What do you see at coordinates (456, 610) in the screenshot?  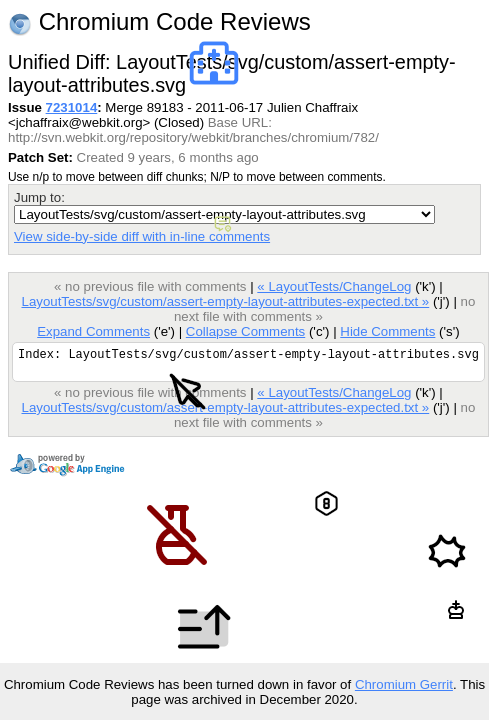 I see `play or access chess game` at bounding box center [456, 610].